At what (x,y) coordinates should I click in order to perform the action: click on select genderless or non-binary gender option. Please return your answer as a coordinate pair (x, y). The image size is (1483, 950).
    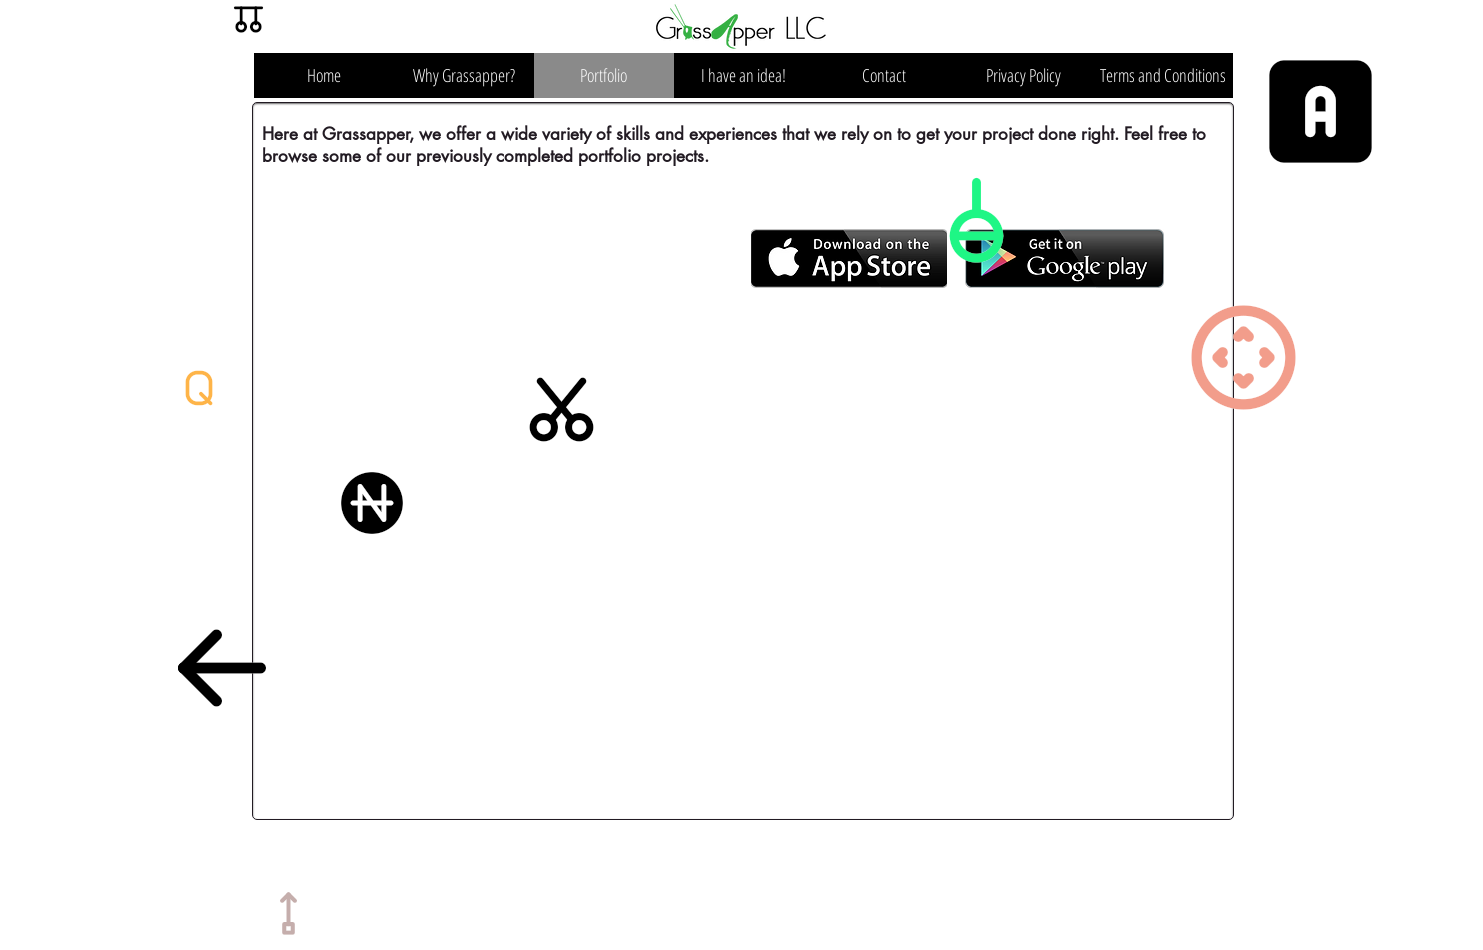
    Looking at the image, I should click on (976, 222).